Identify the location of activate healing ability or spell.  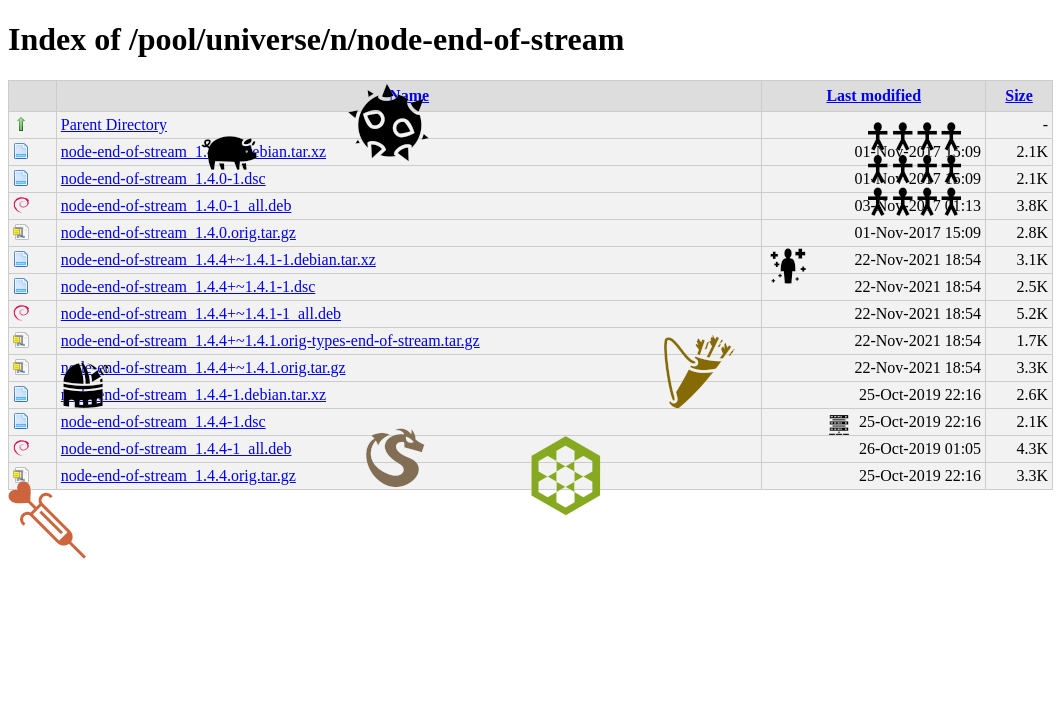
(788, 266).